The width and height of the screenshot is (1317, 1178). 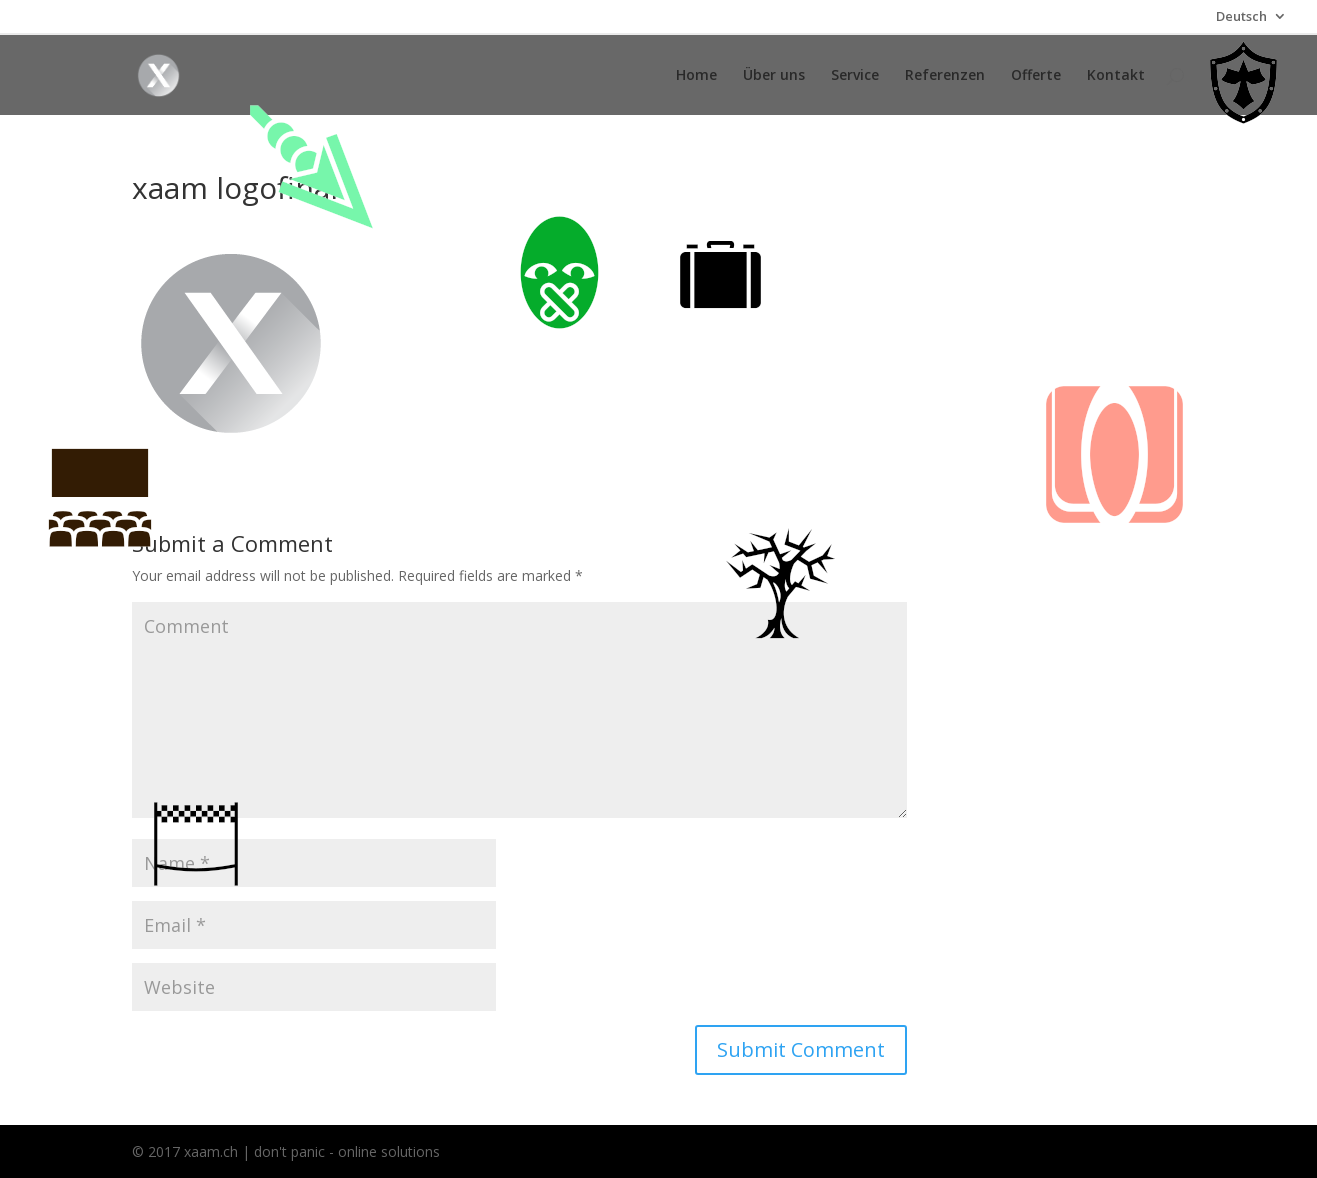 What do you see at coordinates (720, 276) in the screenshot?
I see `access travel or trip planning features` at bounding box center [720, 276].